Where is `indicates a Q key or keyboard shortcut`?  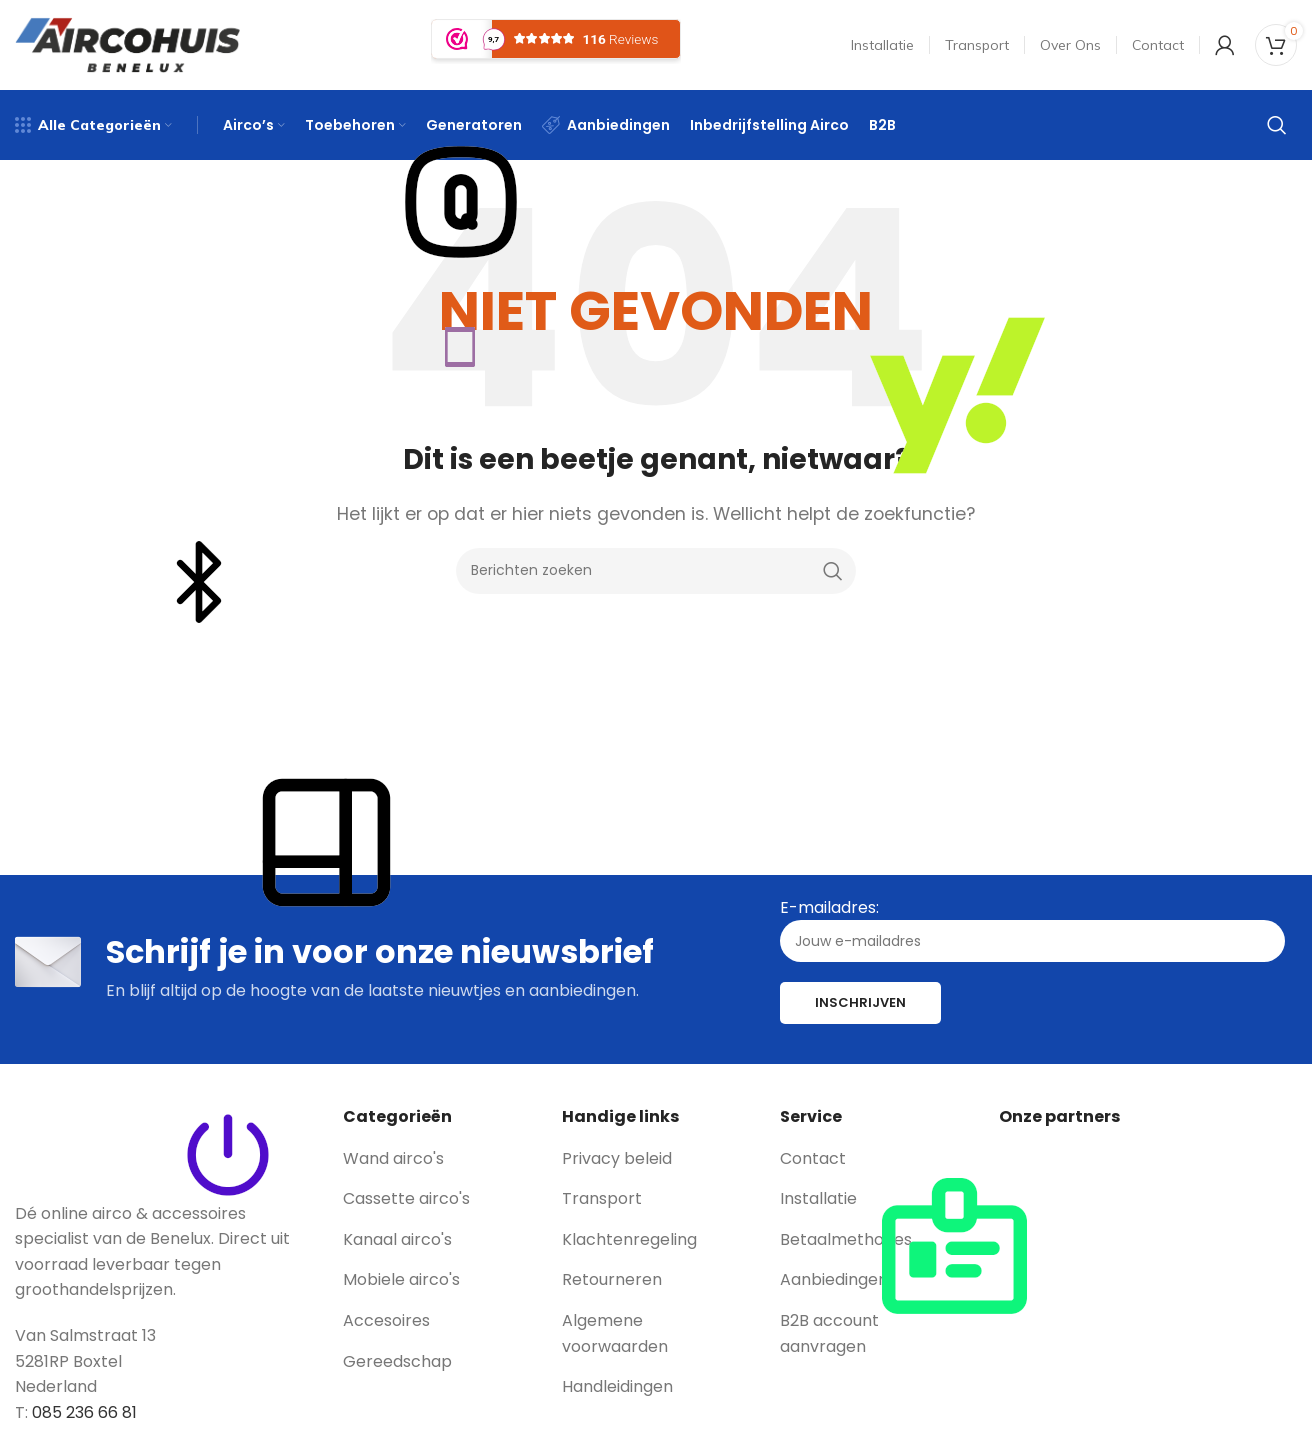
indicates a Q key or keyboard shortcut is located at coordinates (461, 202).